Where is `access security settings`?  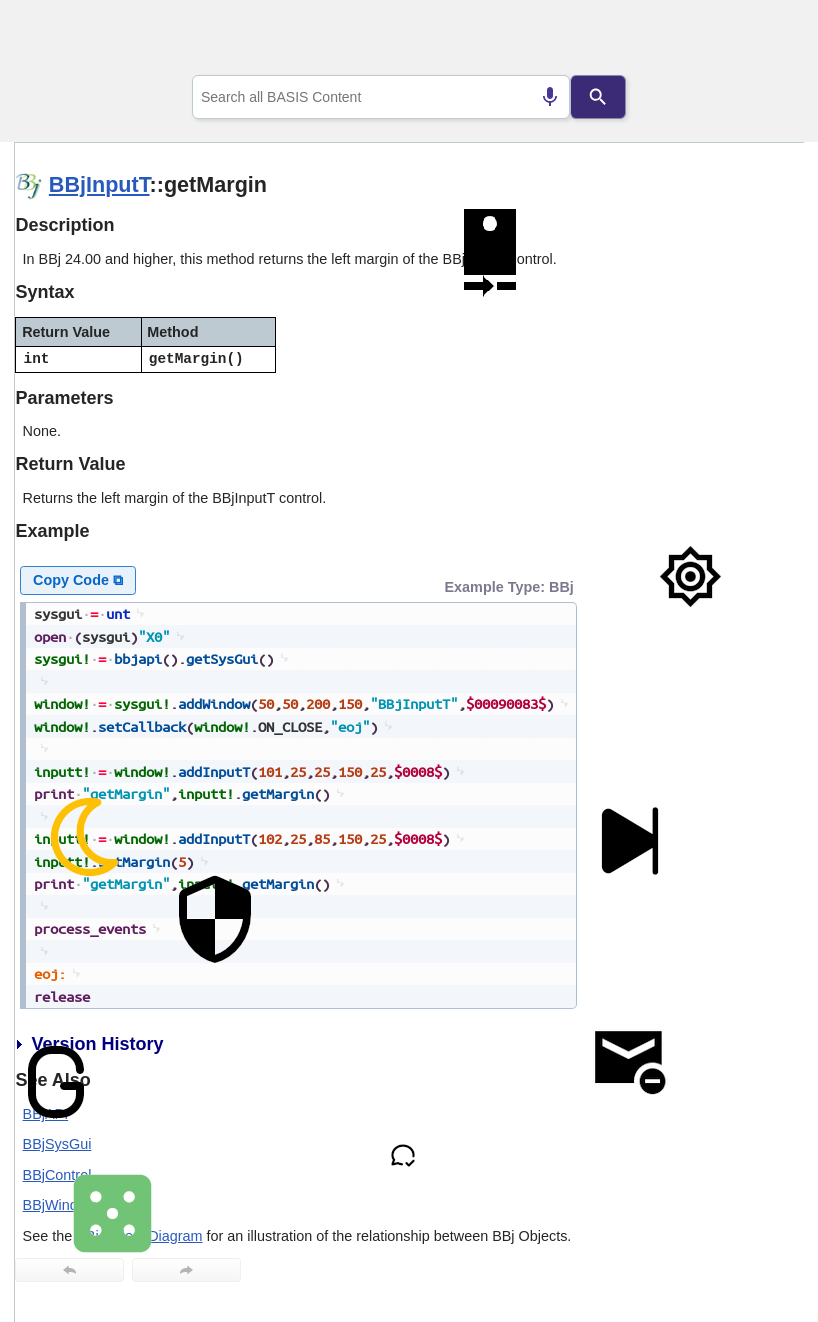 access security settings is located at coordinates (215, 919).